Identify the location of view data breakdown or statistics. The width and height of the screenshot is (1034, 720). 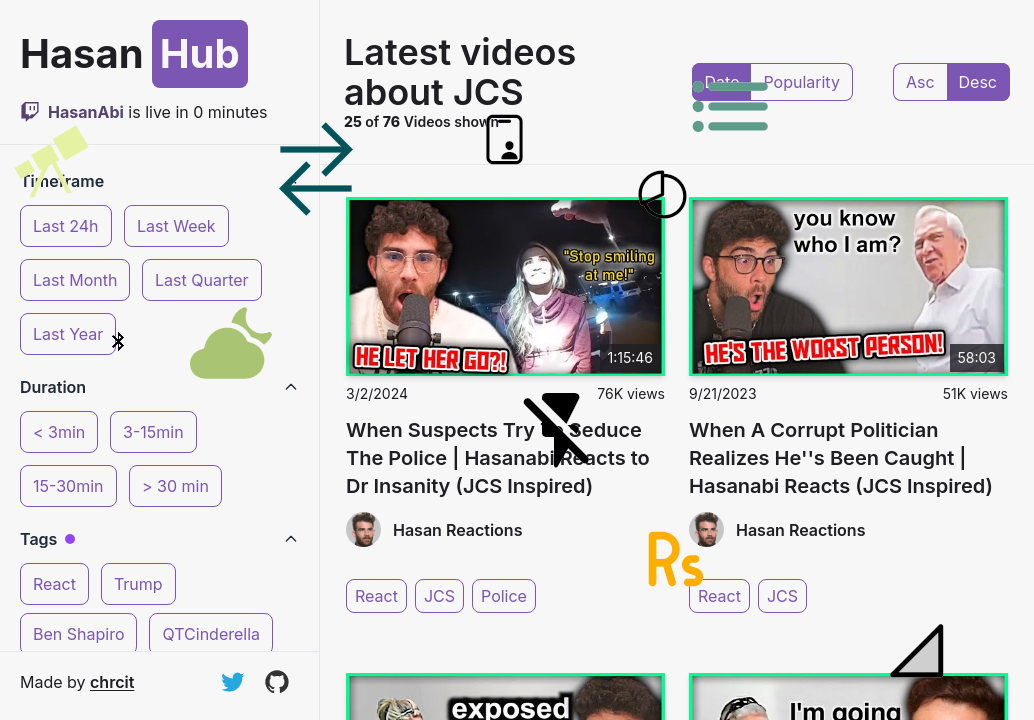
(662, 194).